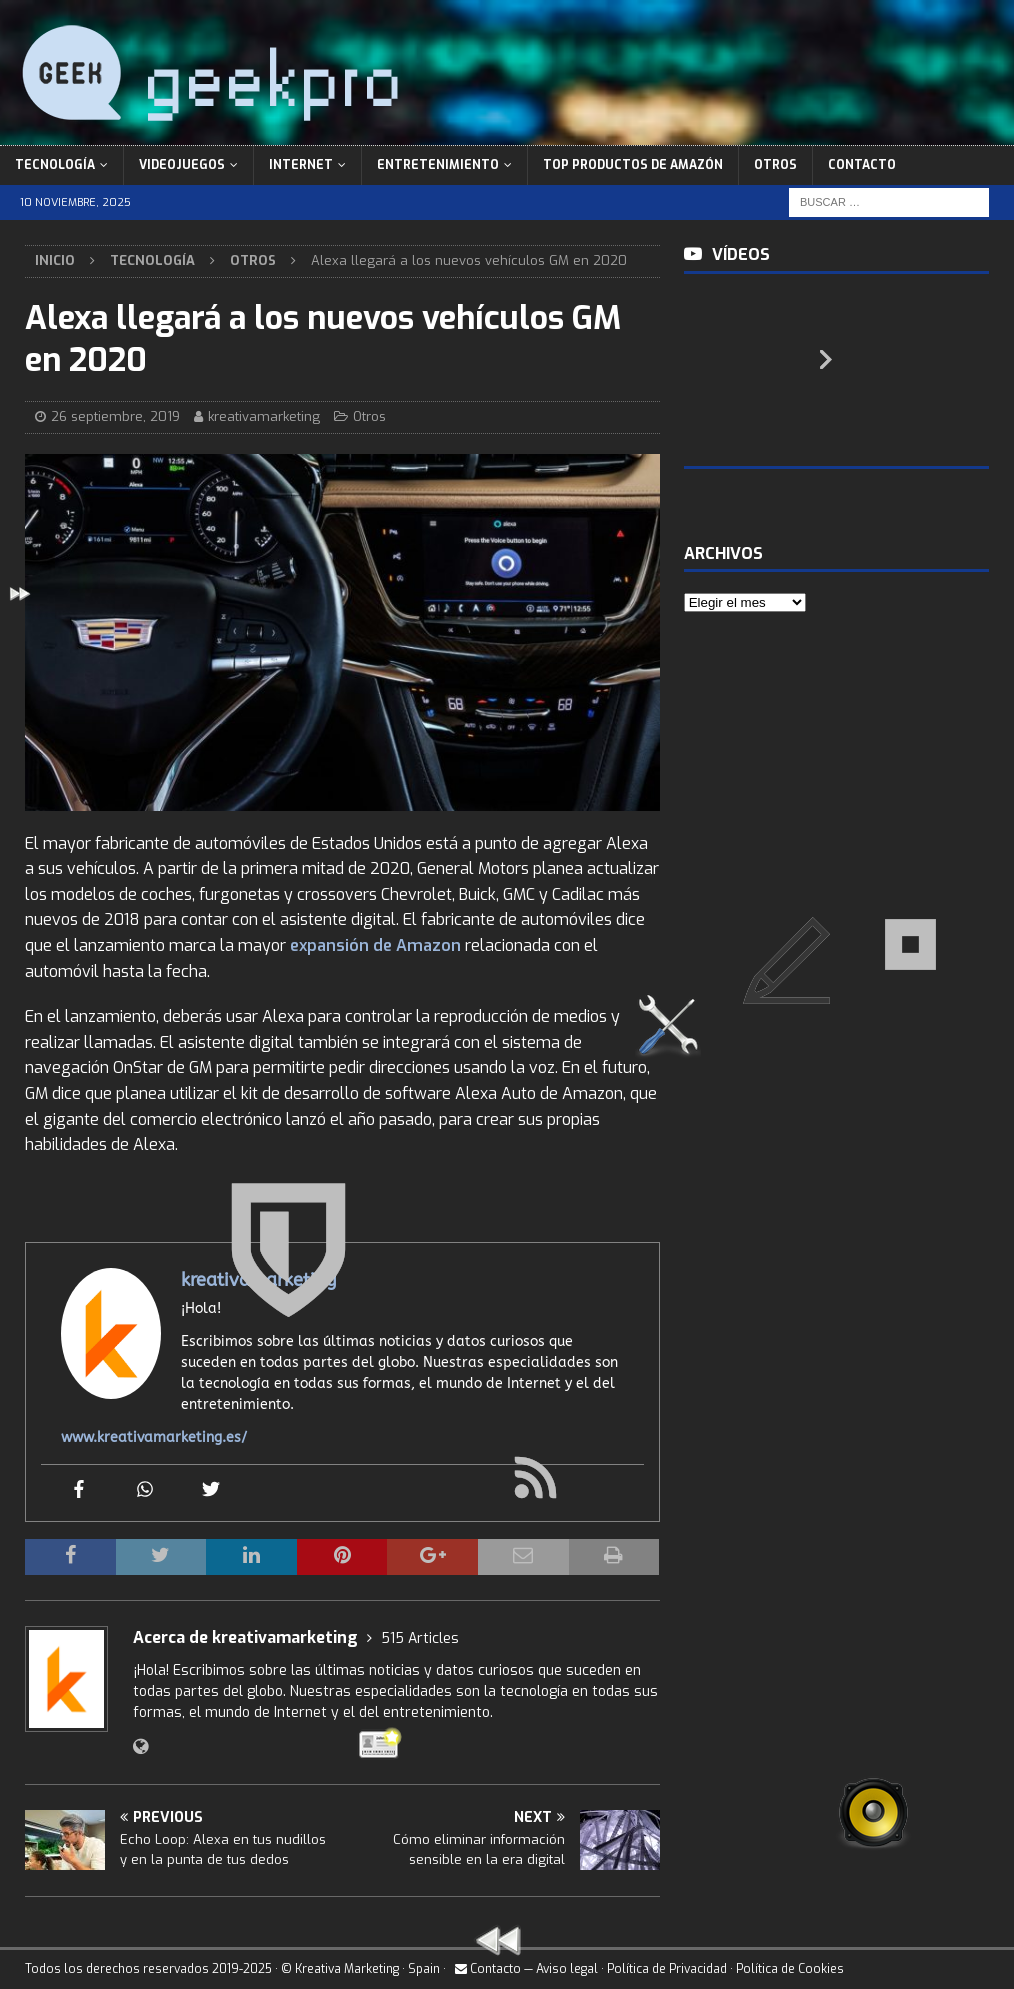 The height and width of the screenshot is (1989, 1014). I want to click on go to next item or page, so click(826, 359).